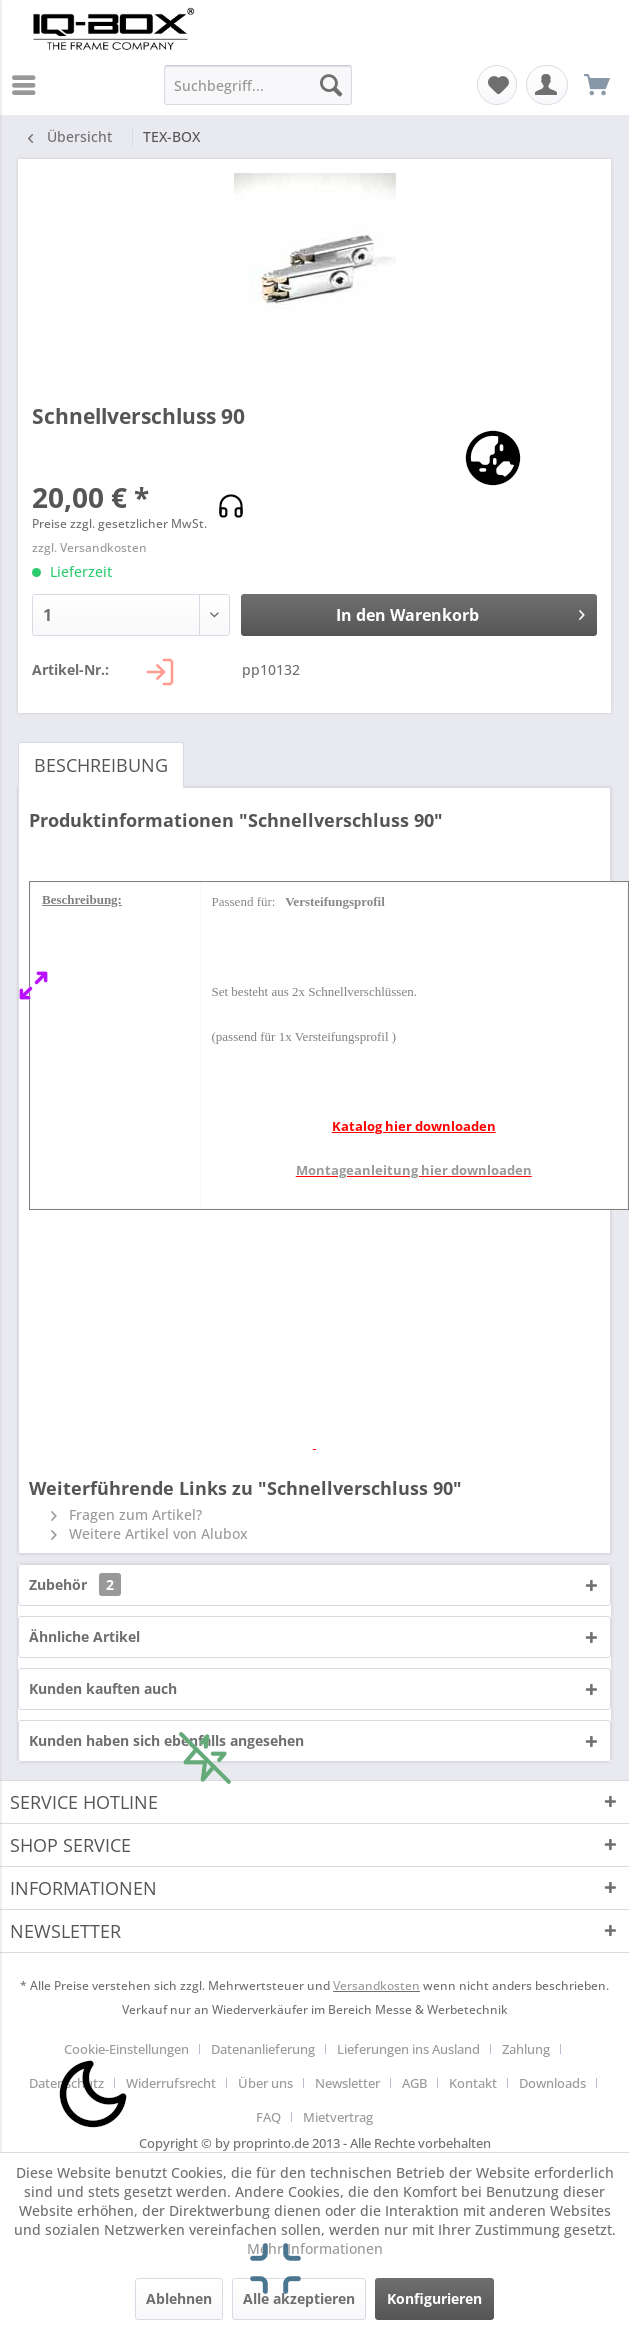  I want to click on minimize or exit fullscreen mode, so click(275, 2268).